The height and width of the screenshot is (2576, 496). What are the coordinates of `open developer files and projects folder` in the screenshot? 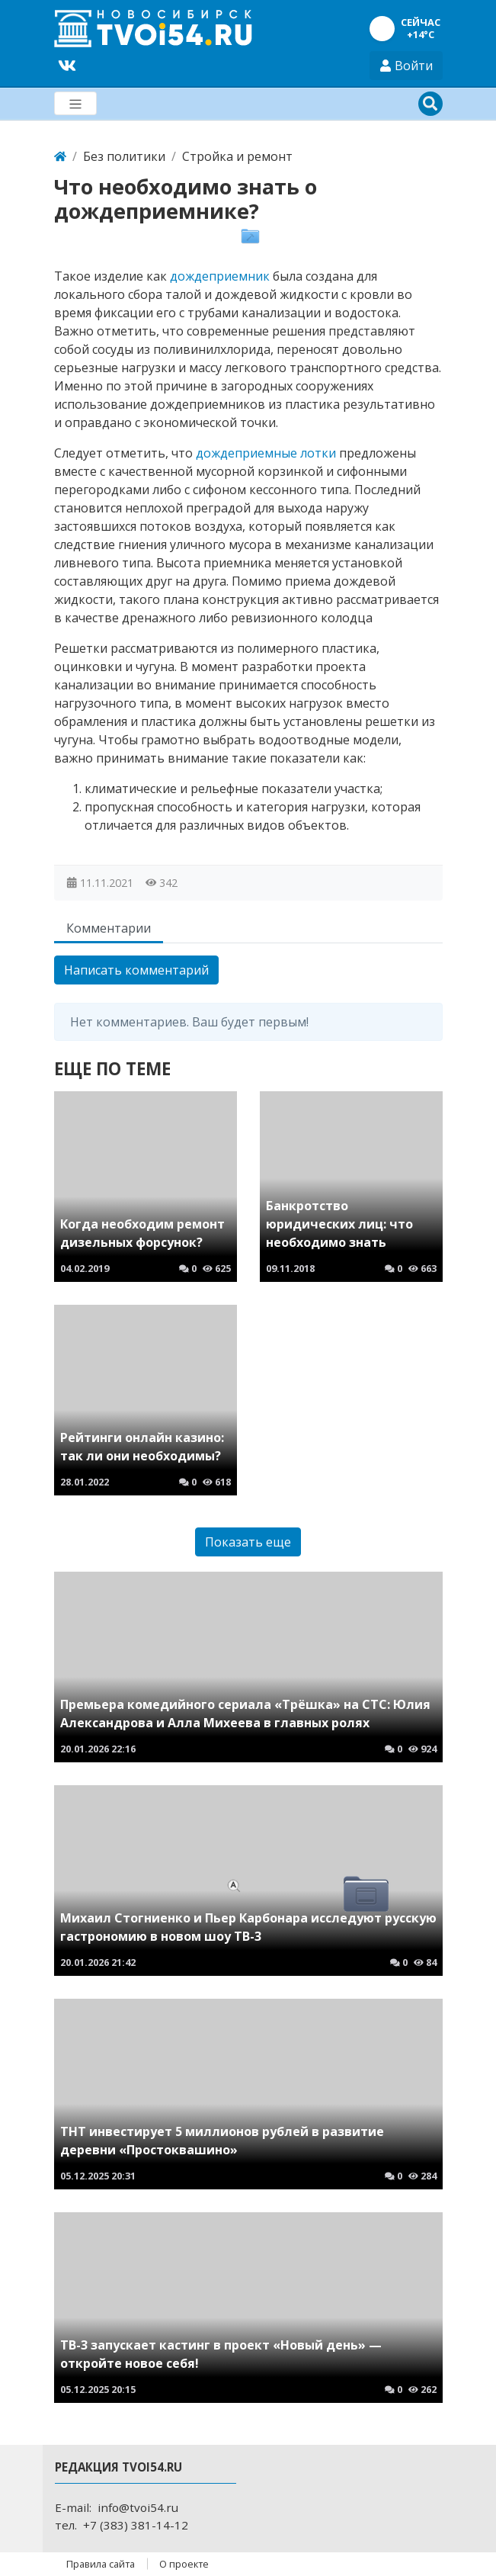 It's located at (250, 236).